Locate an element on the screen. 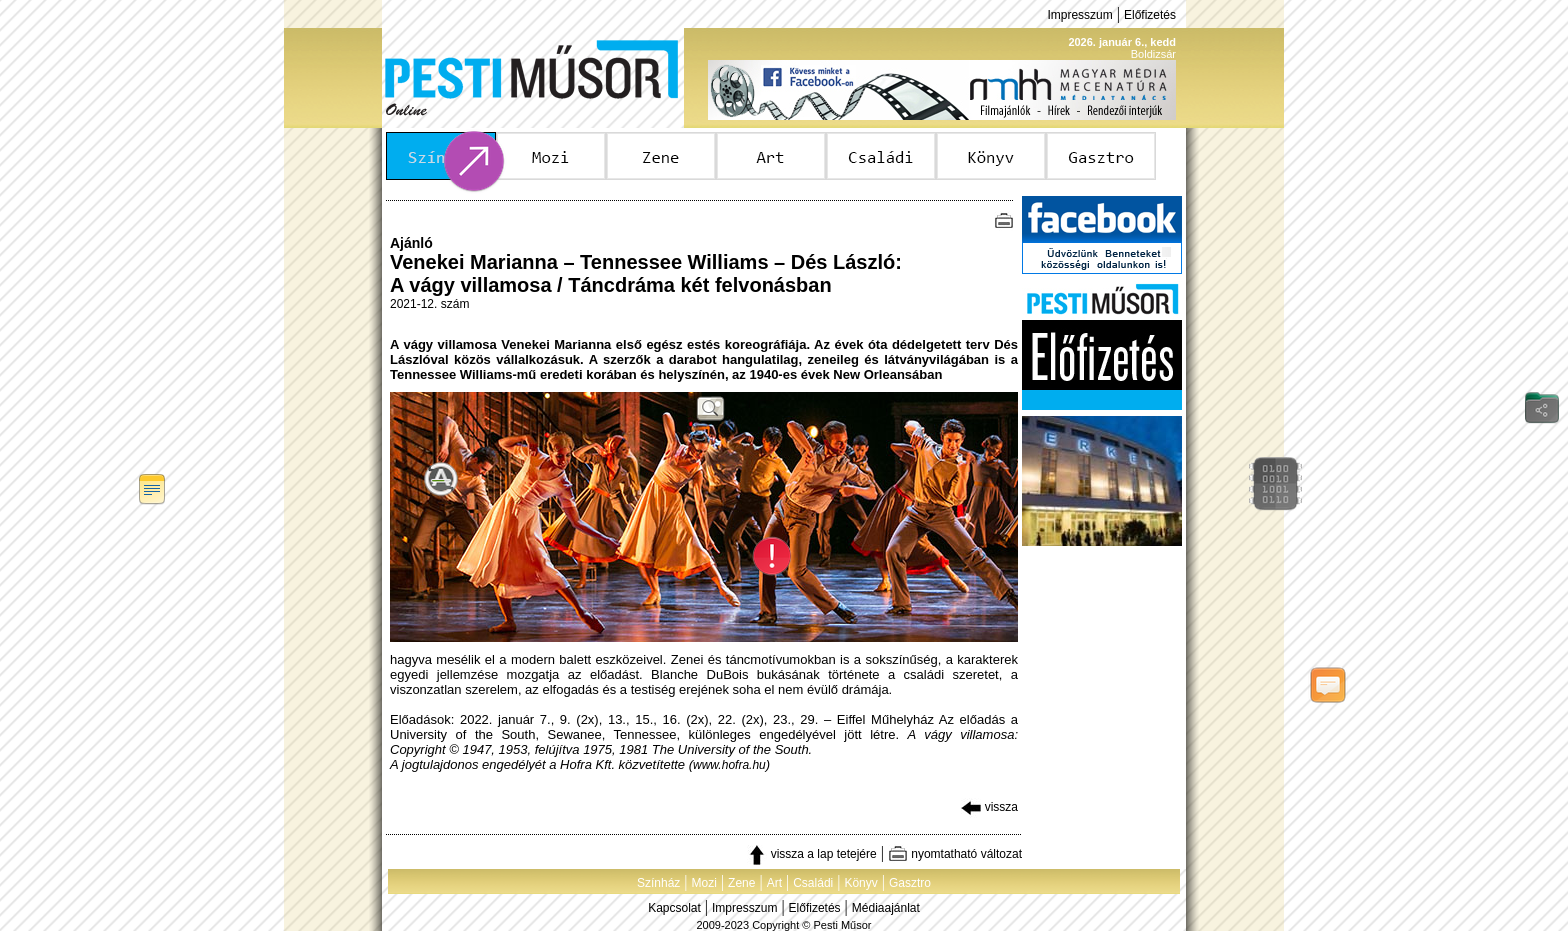  firmware file or binary data is located at coordinates (1275, 483).